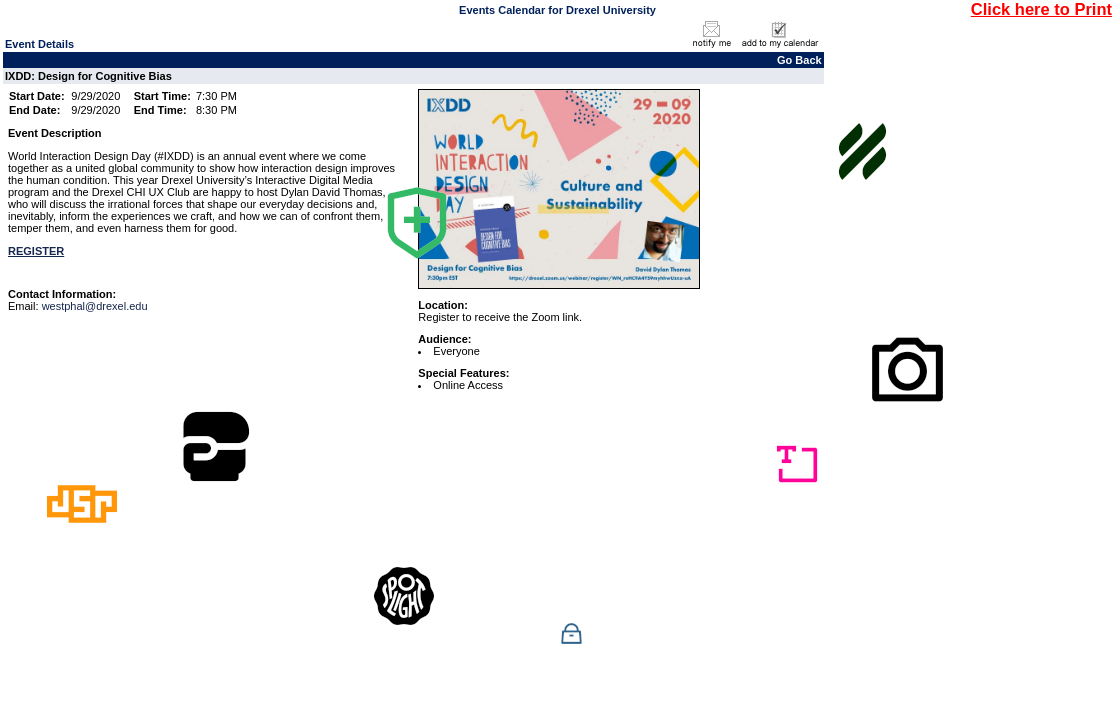 Image resolution: width=1115 pixels, height=720 pixels. What do you see at coordinates (862, 151) in the screenshot?
I see `Help Scout logo` at bounding box center [862, 151].